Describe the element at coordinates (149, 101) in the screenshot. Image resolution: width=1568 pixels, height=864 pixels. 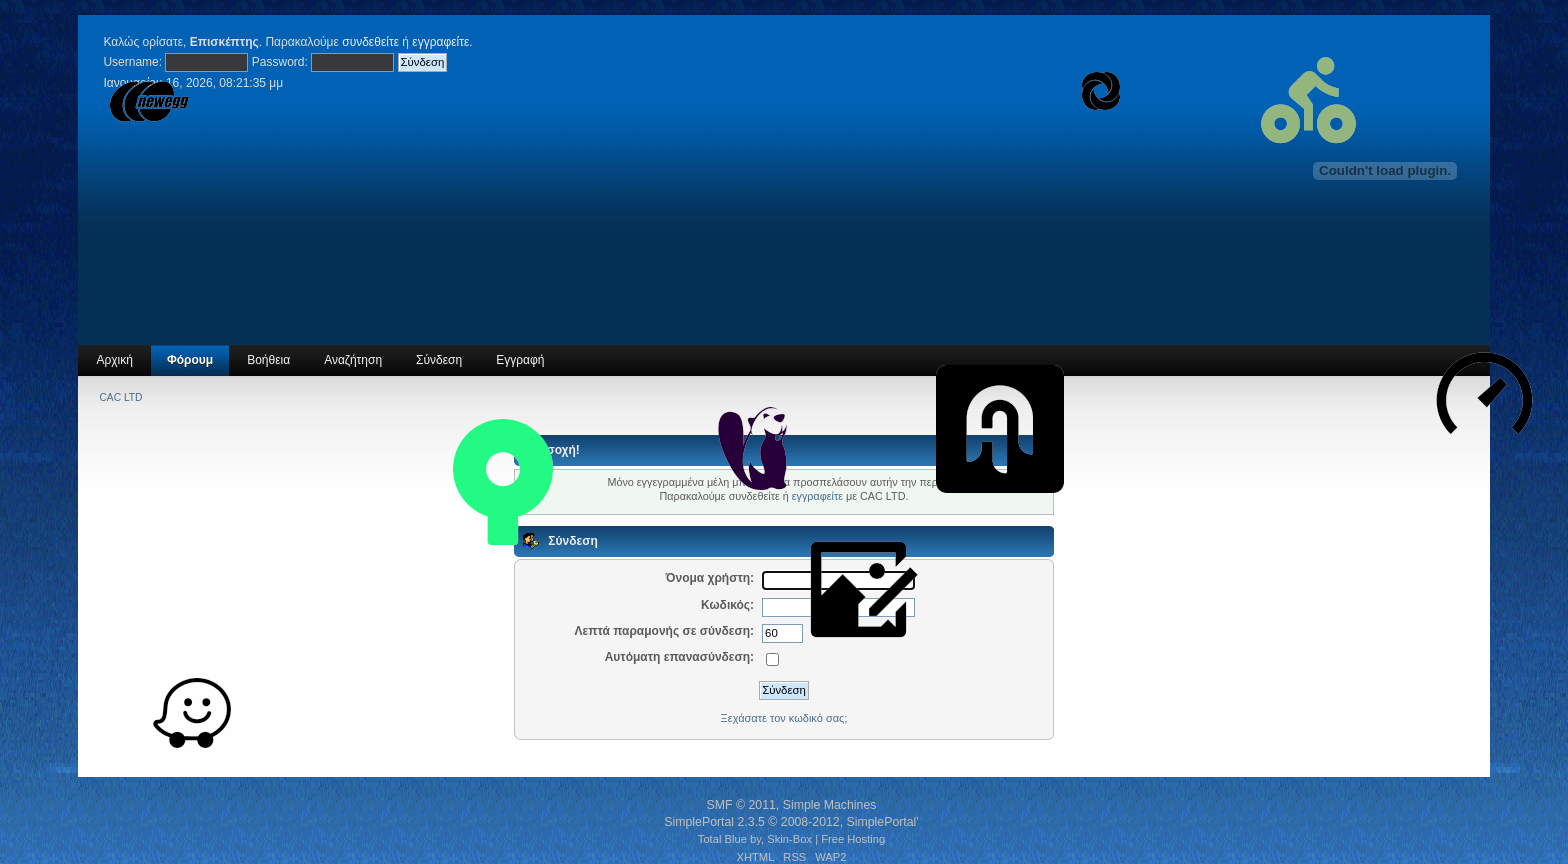
I see `visit the newegg online store` at that location.